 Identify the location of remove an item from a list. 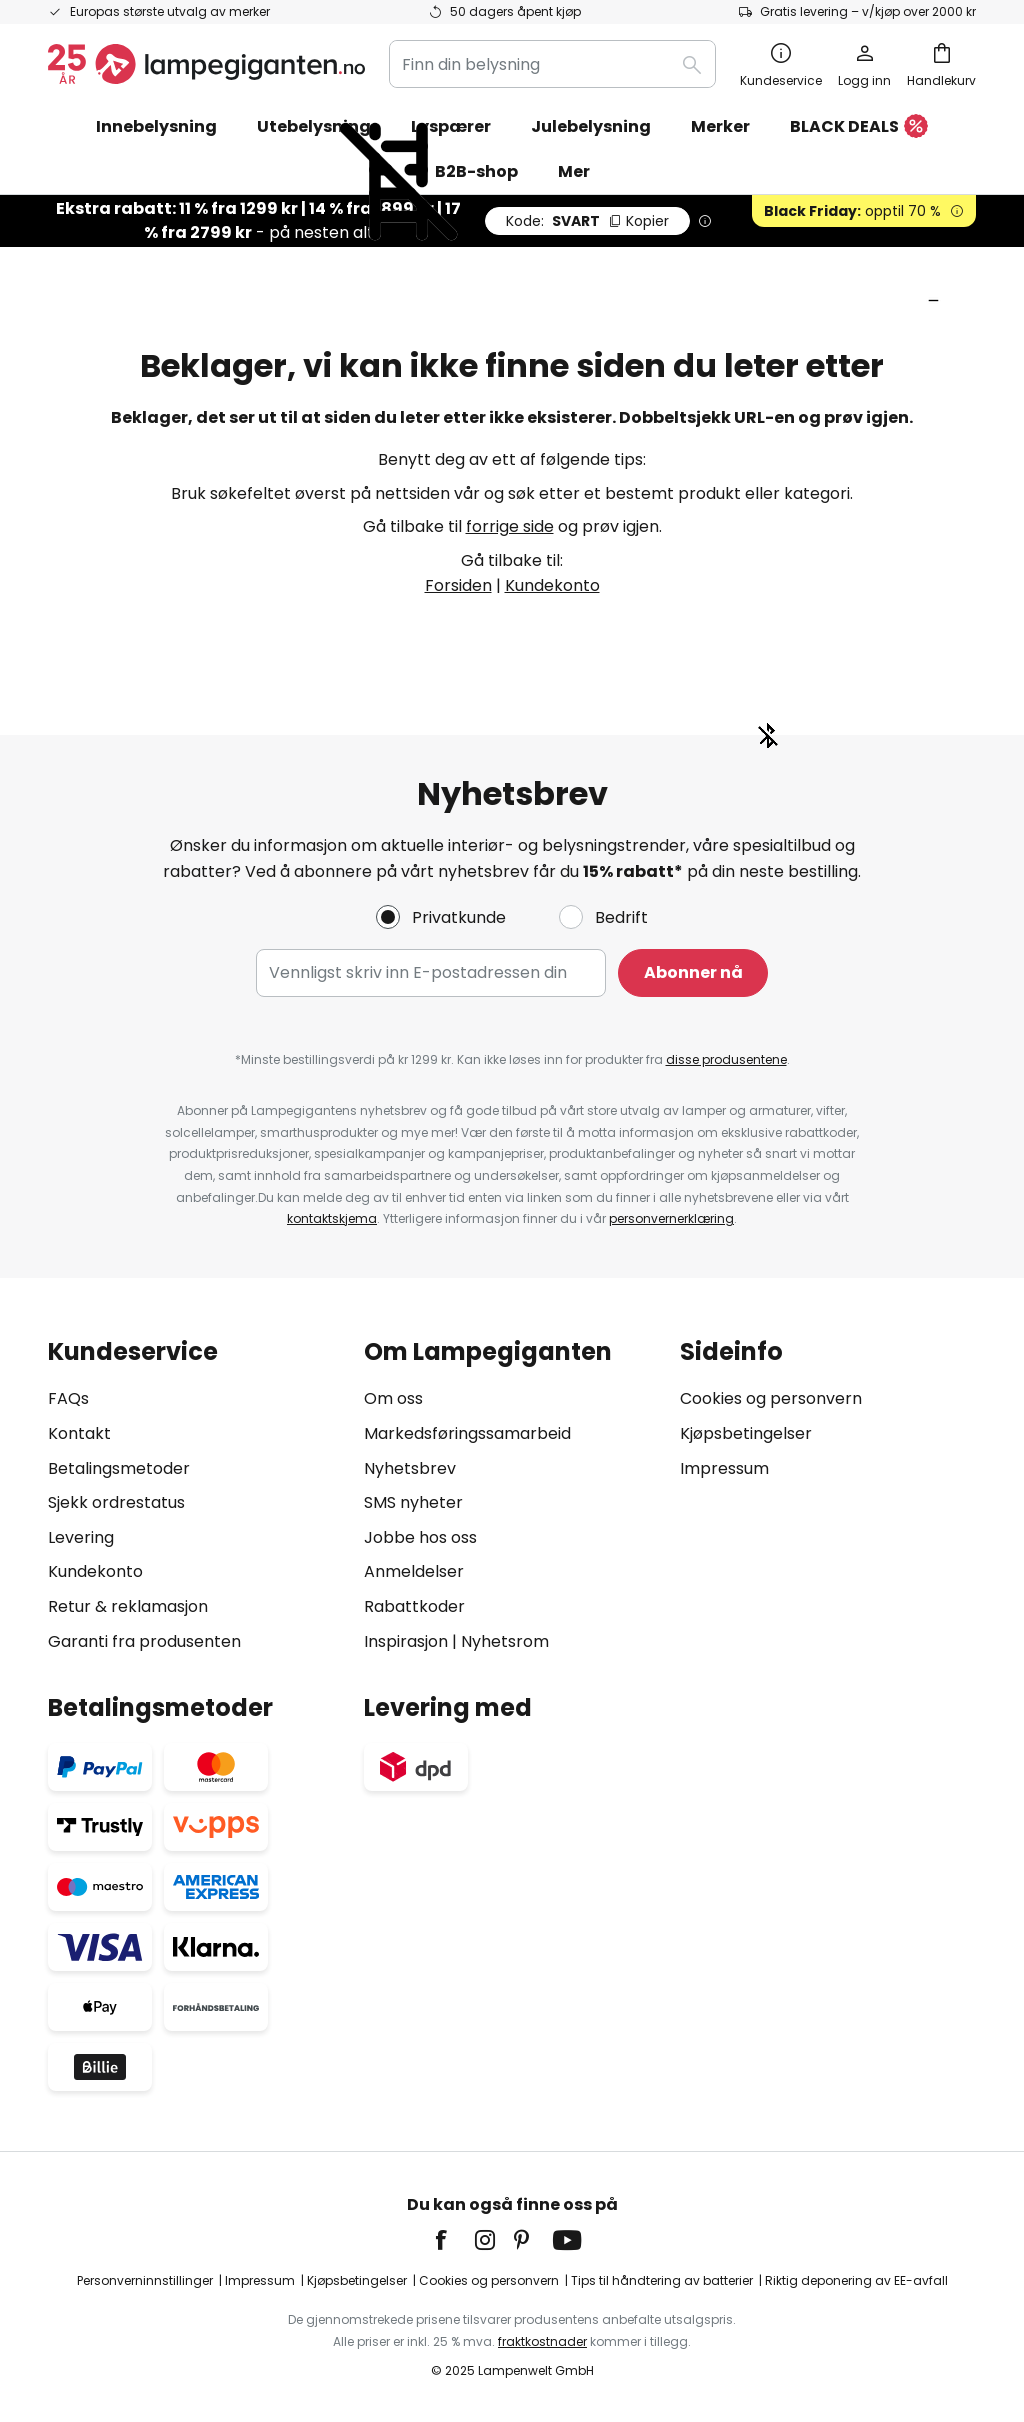
(933, 300).